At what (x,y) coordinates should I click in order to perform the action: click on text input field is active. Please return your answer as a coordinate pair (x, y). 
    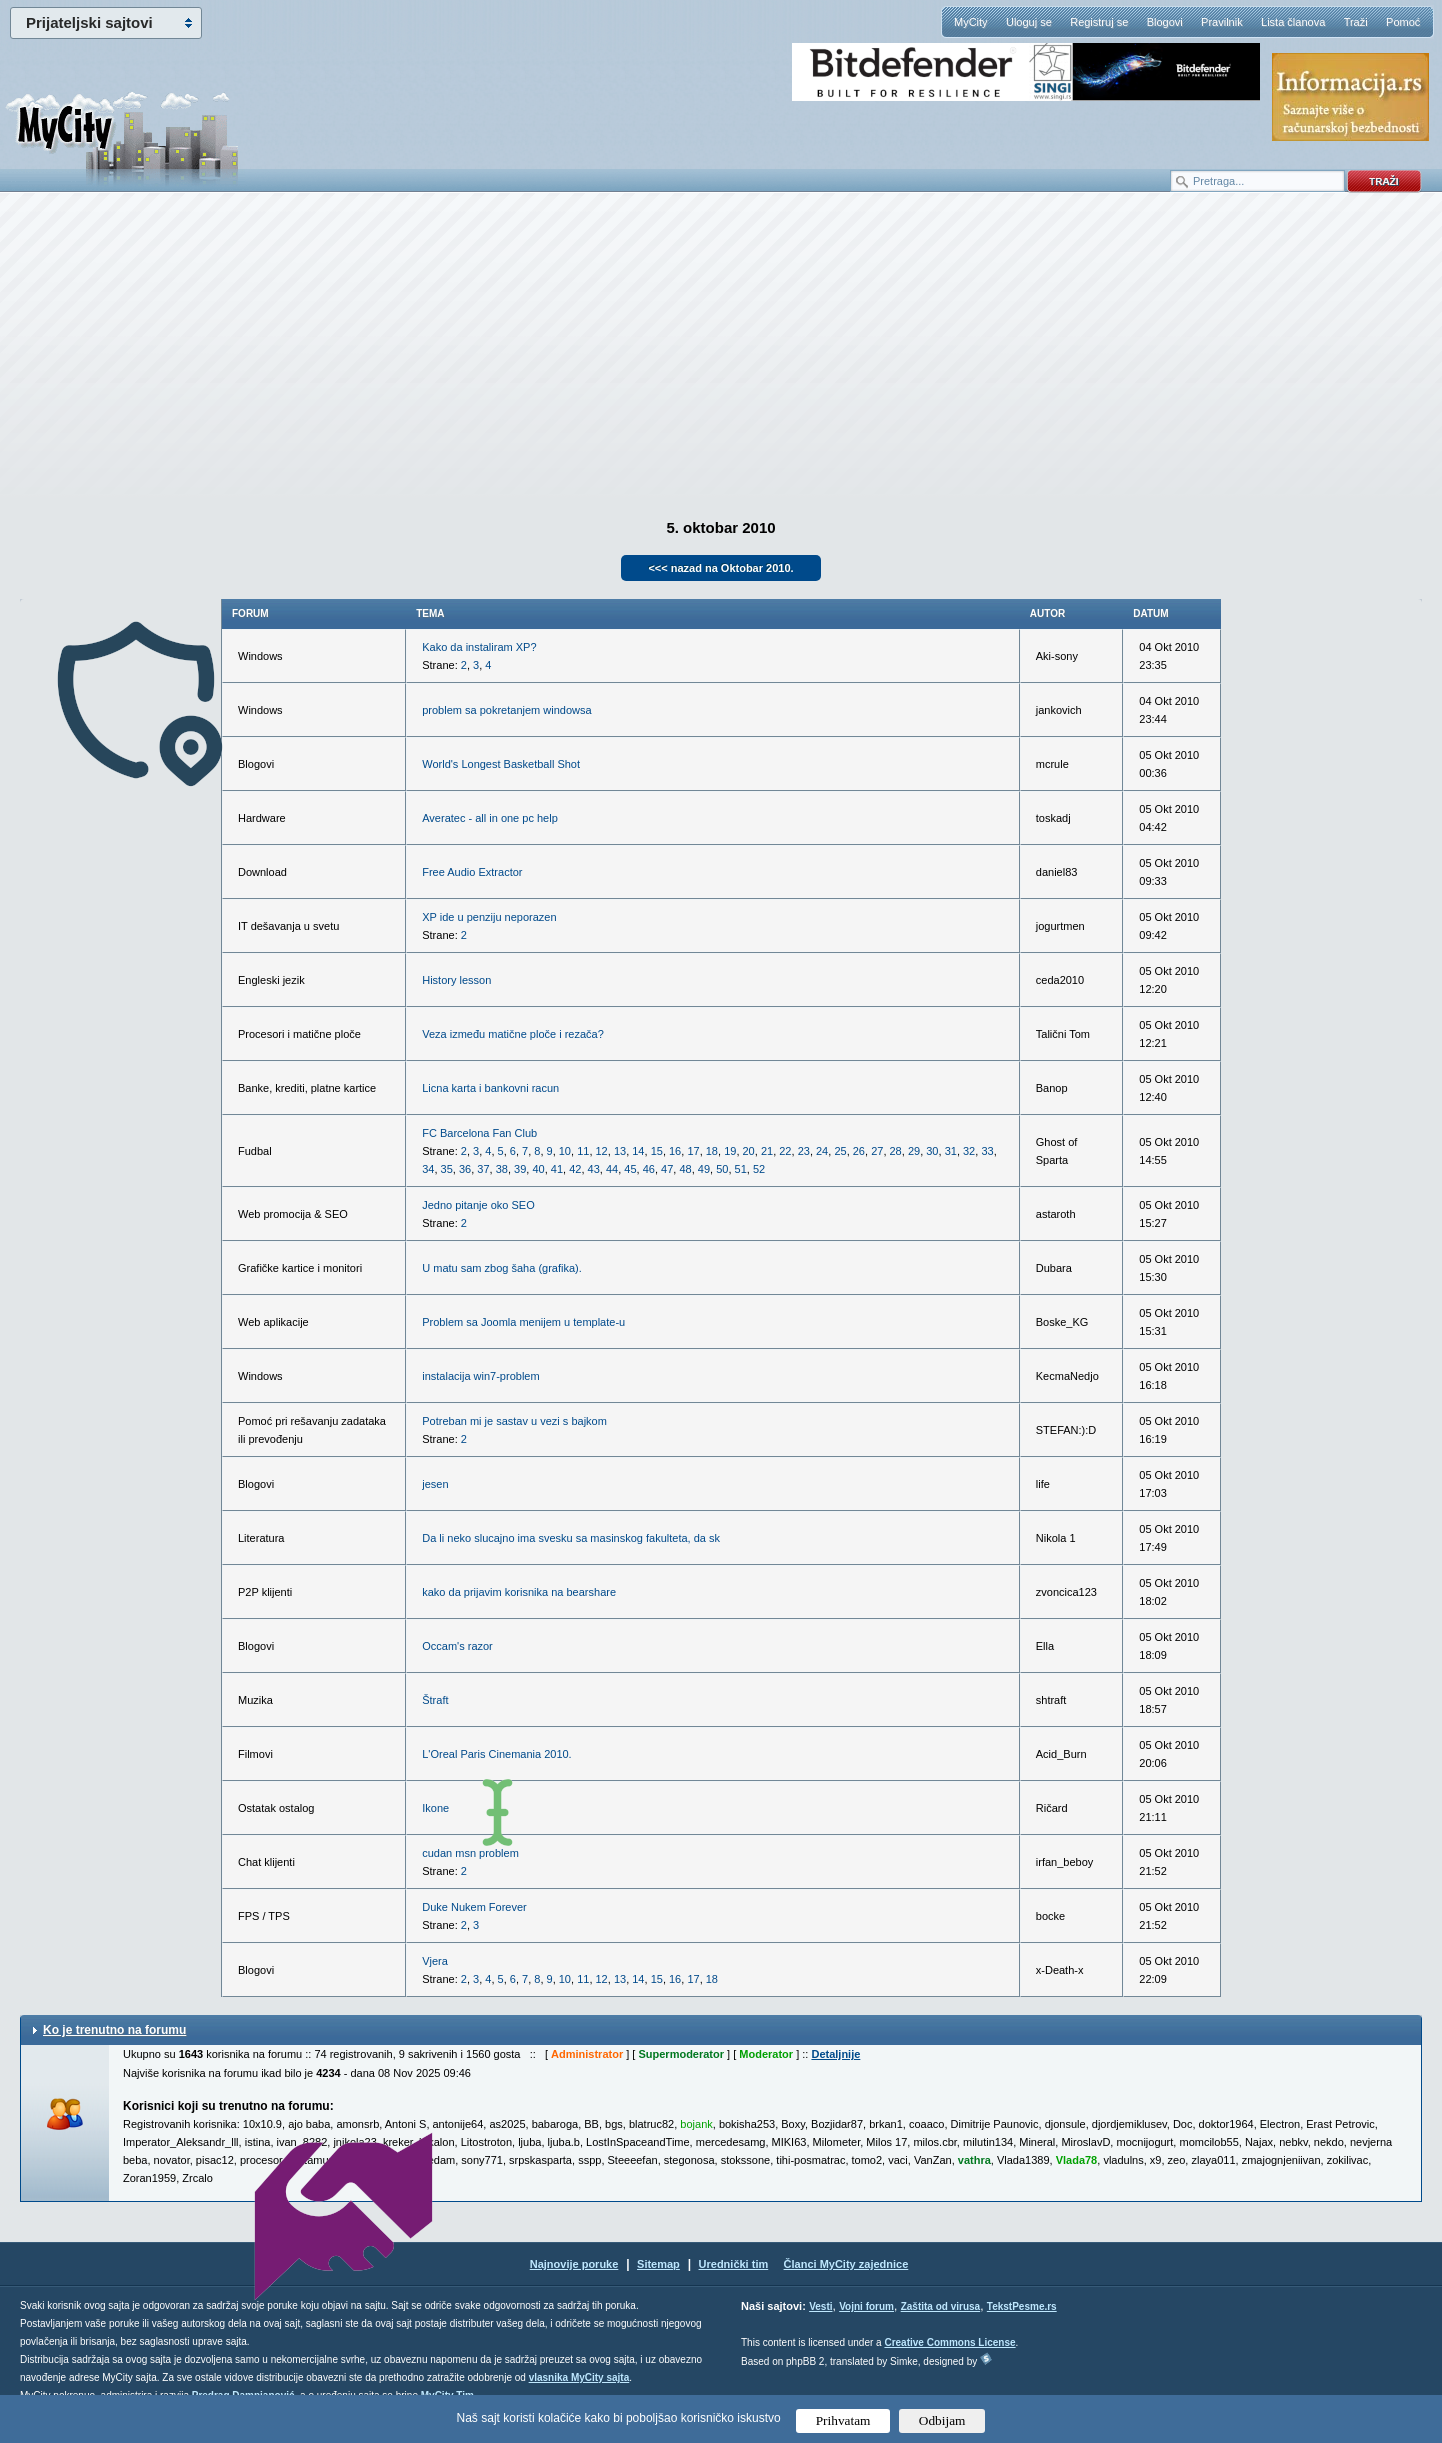
    Looking at the image, I should click on (497, 1812).